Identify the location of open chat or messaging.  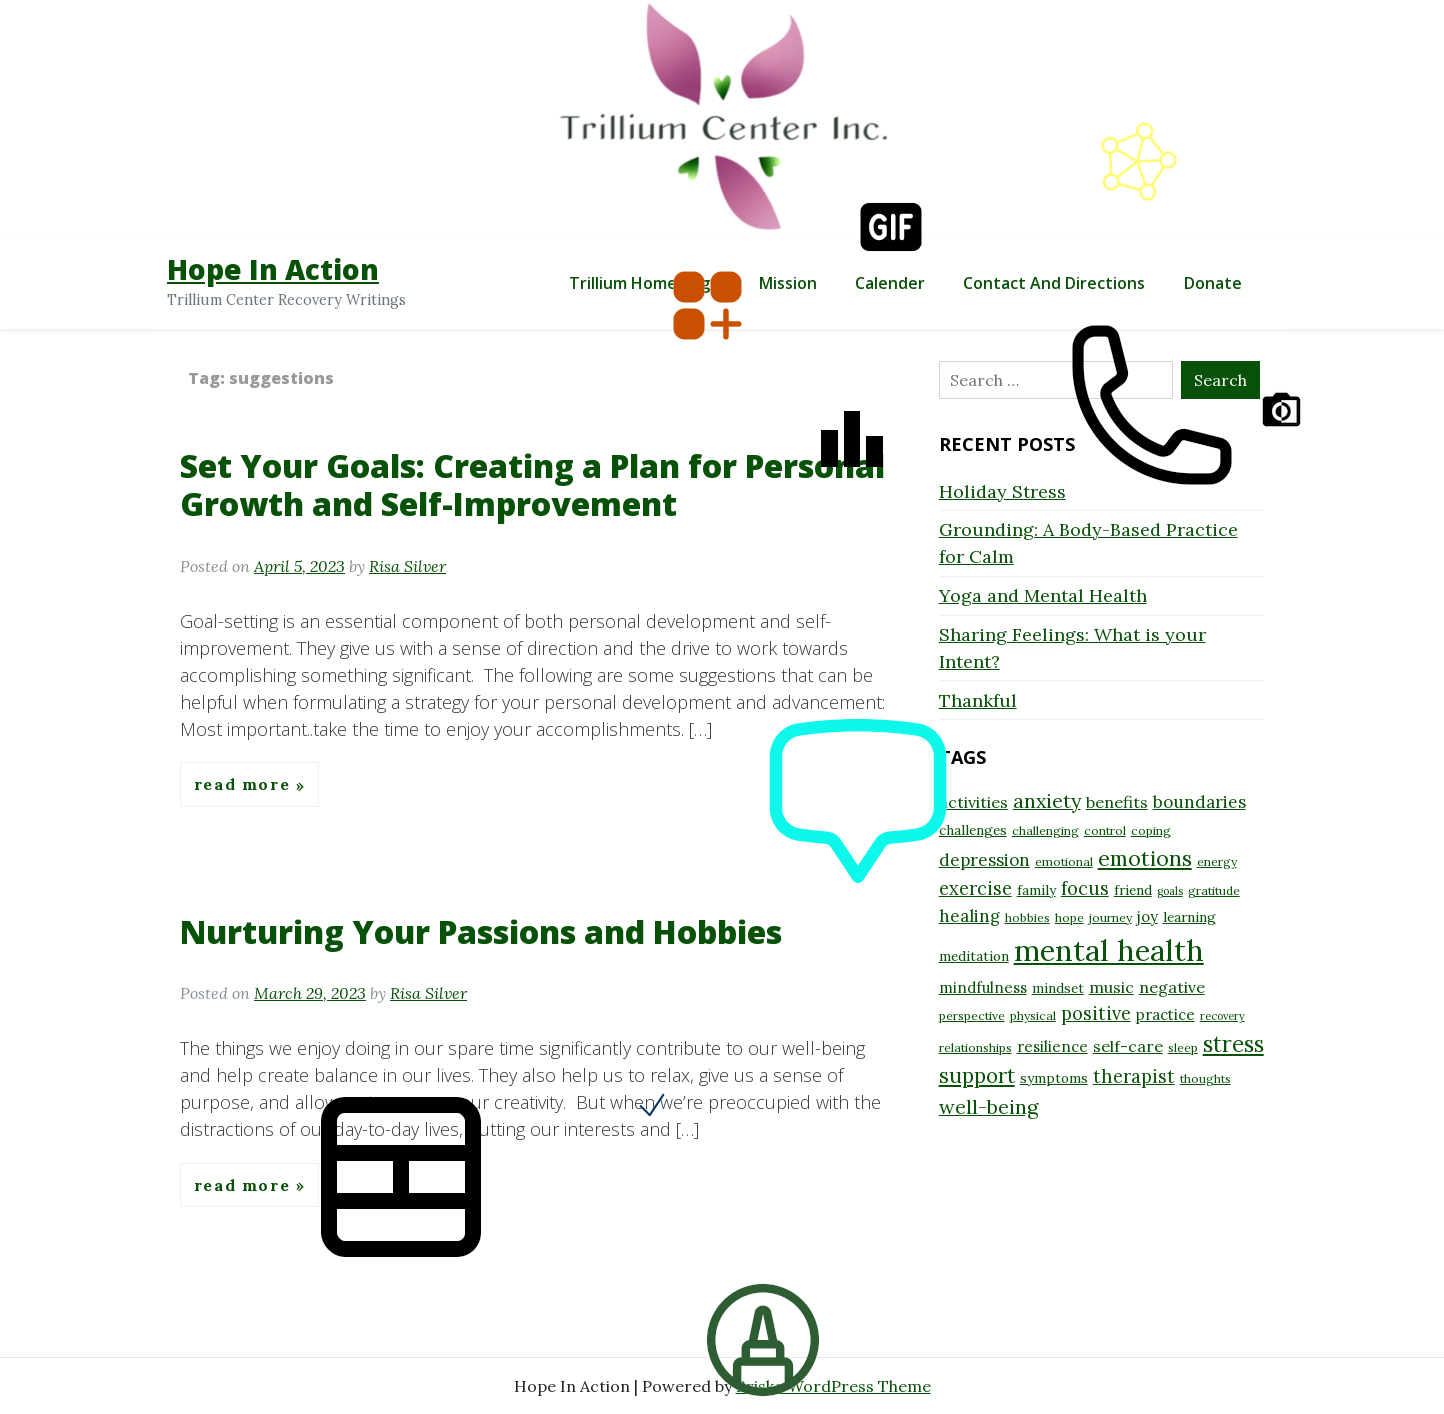
(858, 801).